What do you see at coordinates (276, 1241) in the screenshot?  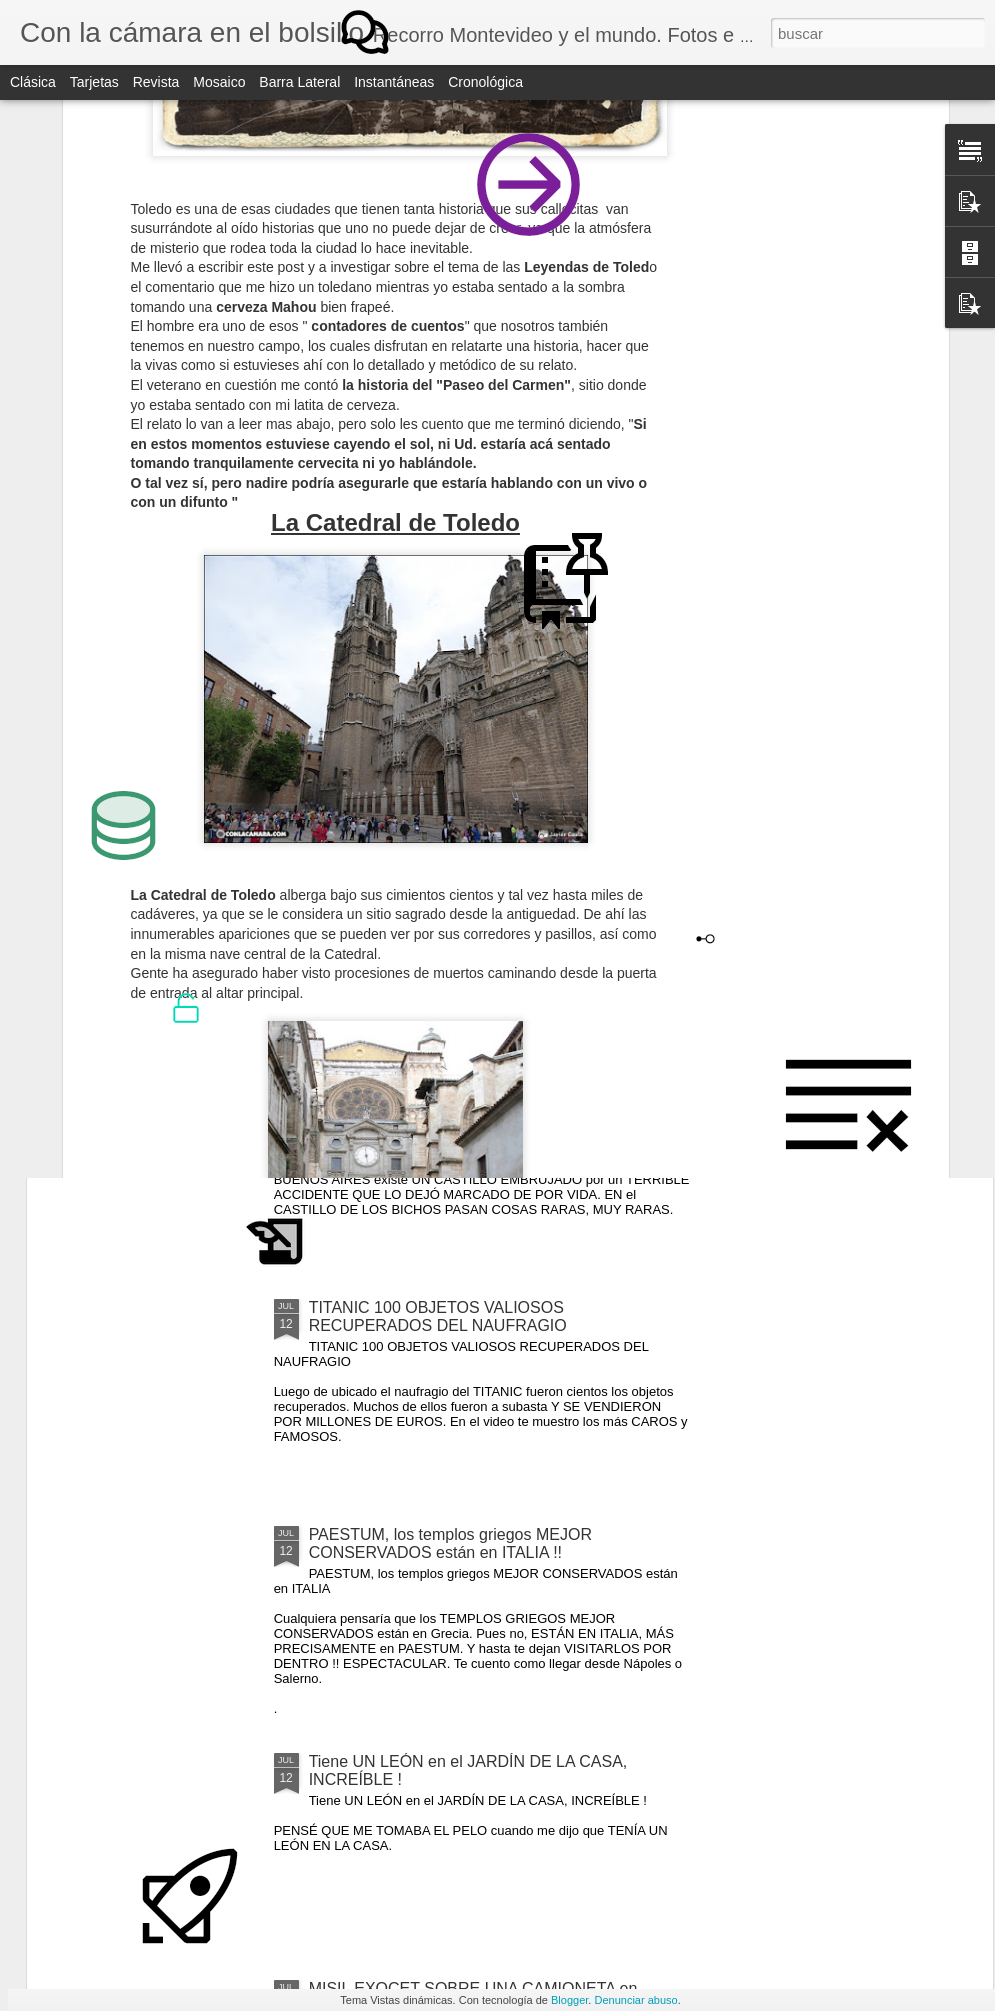 I see `view document history or revisions` at bounding box center [276, 1241].